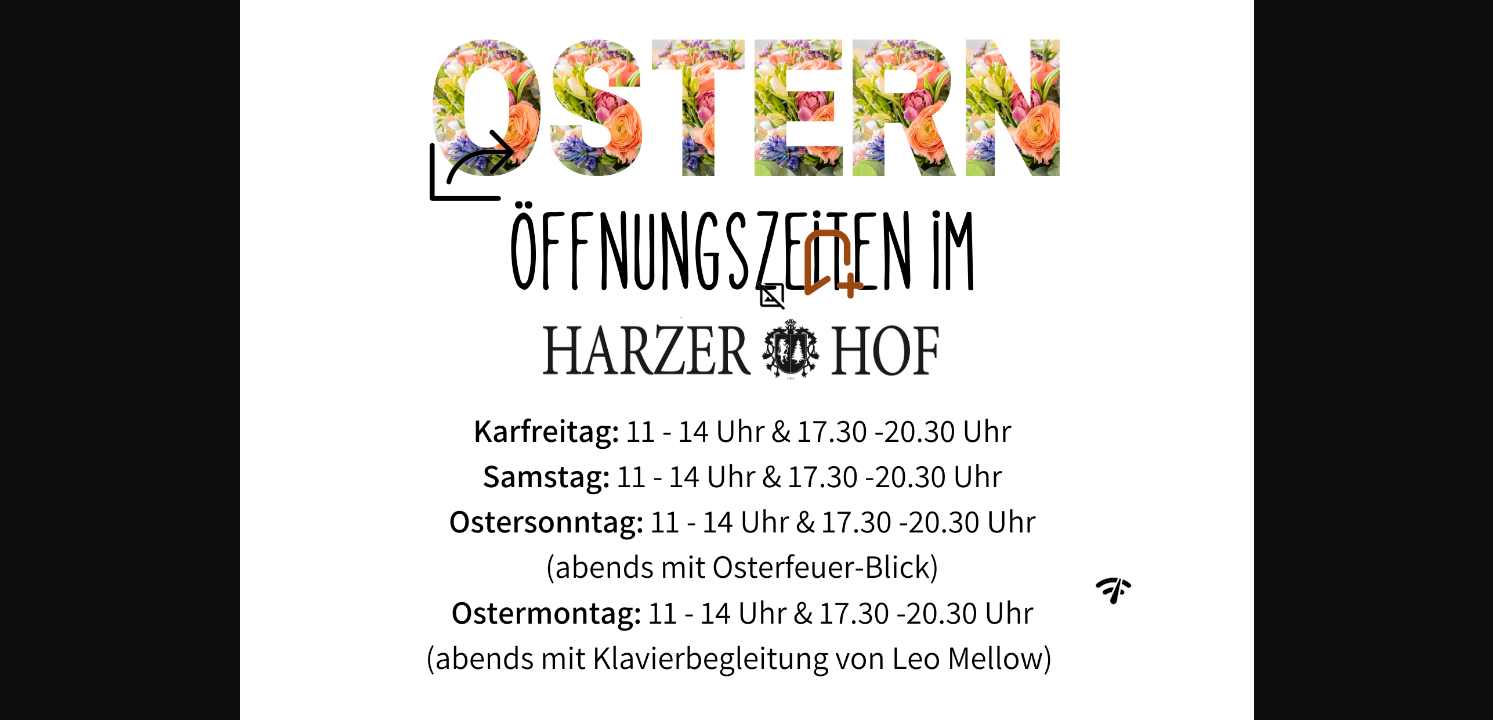  What do you see at coordinates (772, 295) in the screenshot?
I see `image failed to load` at bounding box center [772, 295].